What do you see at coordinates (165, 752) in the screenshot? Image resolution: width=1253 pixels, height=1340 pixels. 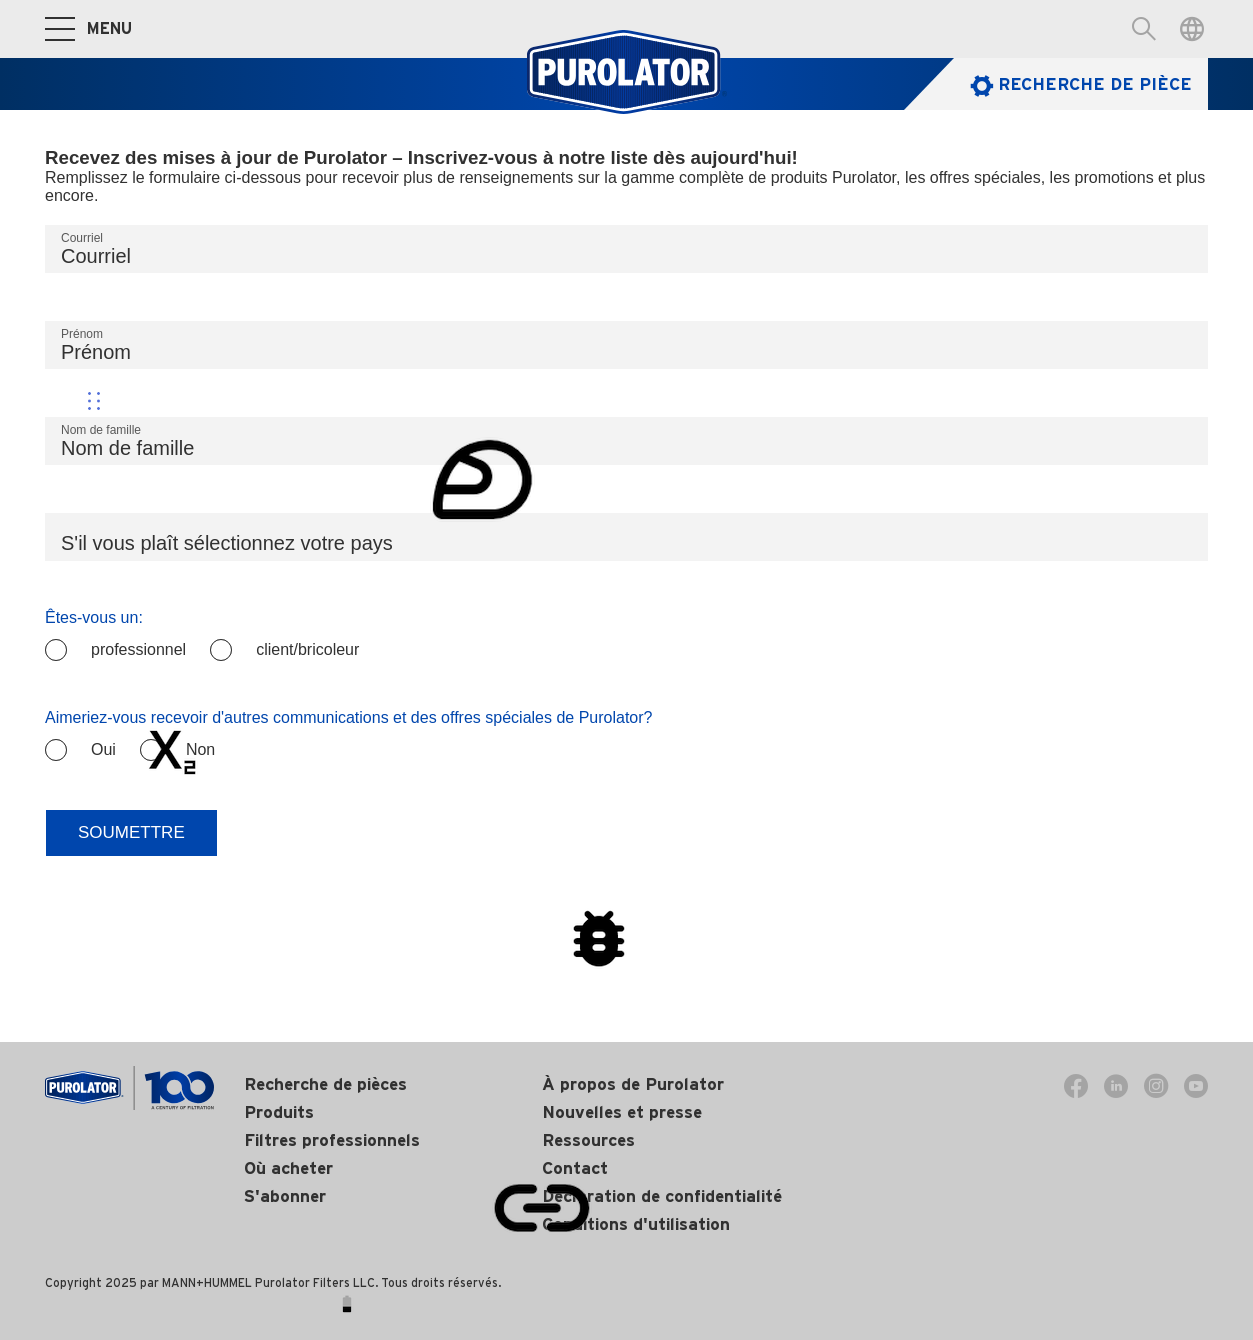 I see `format text as subscript` at bounding box center [165, 752].